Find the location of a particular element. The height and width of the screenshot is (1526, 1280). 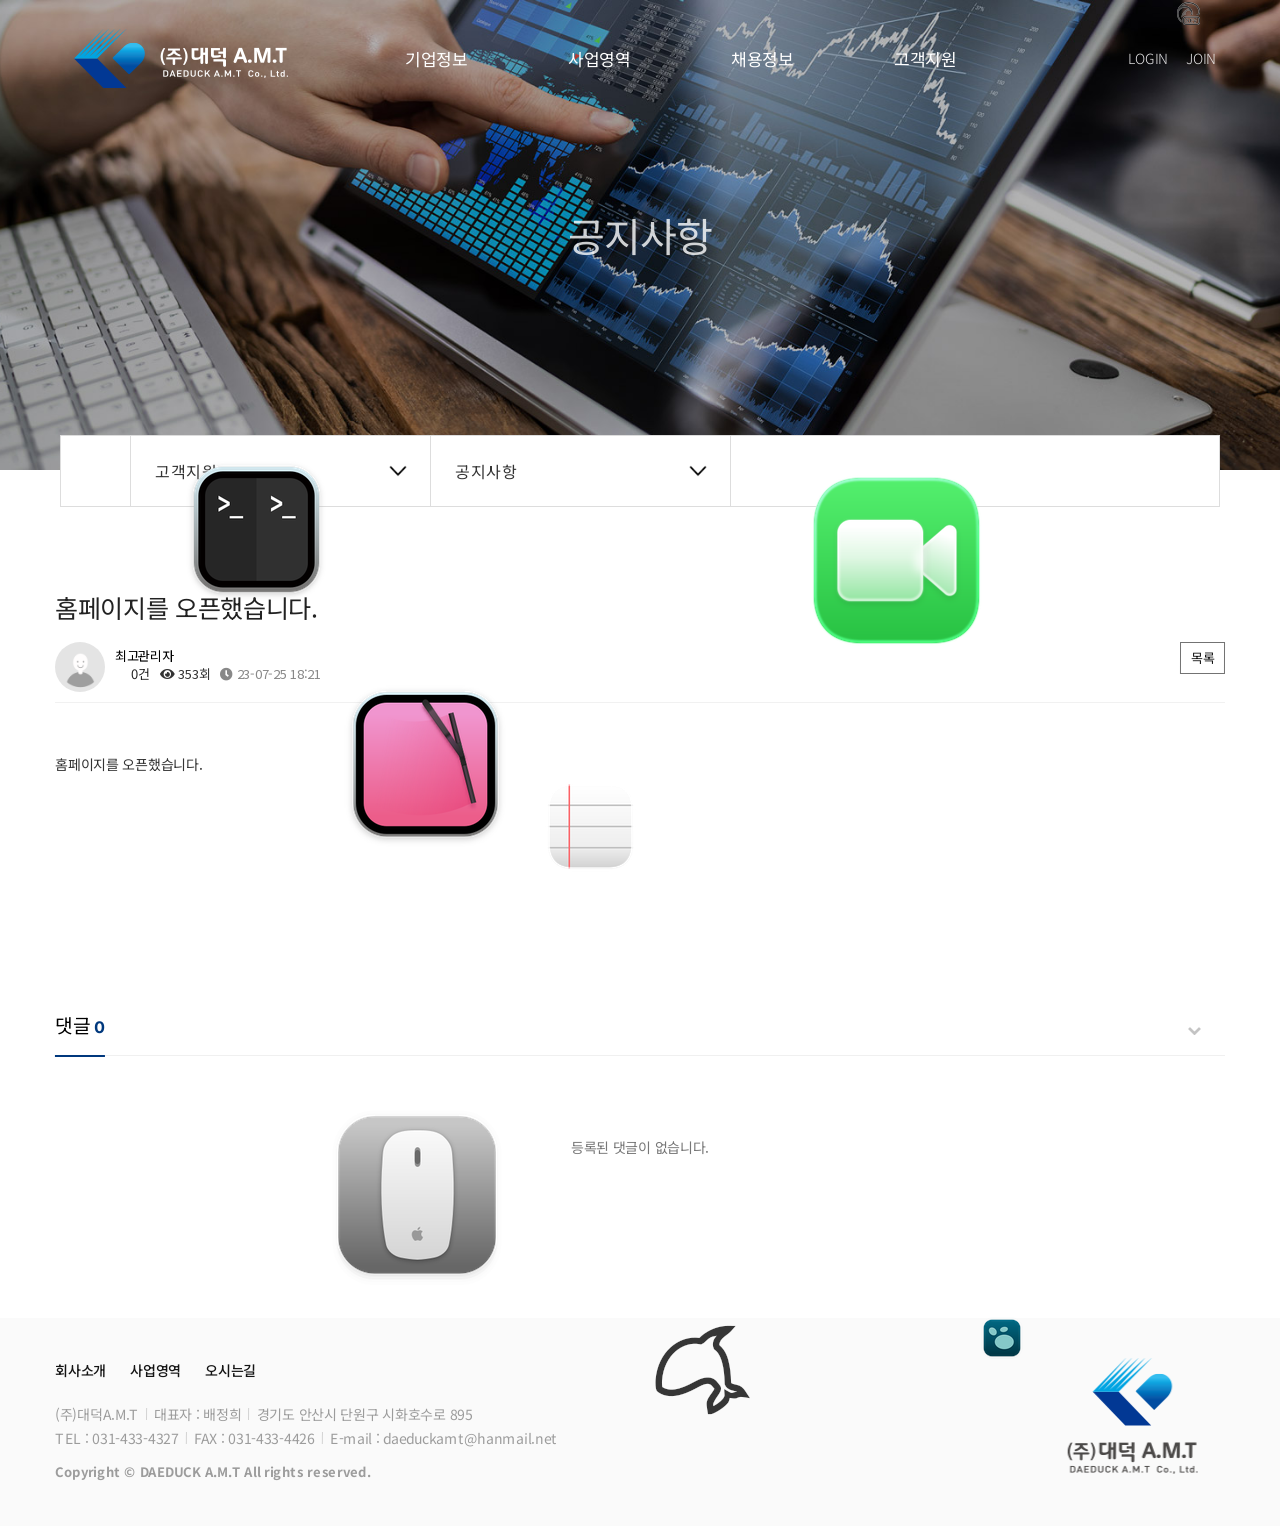

open the text editor app is located at coordinates (590, 826).